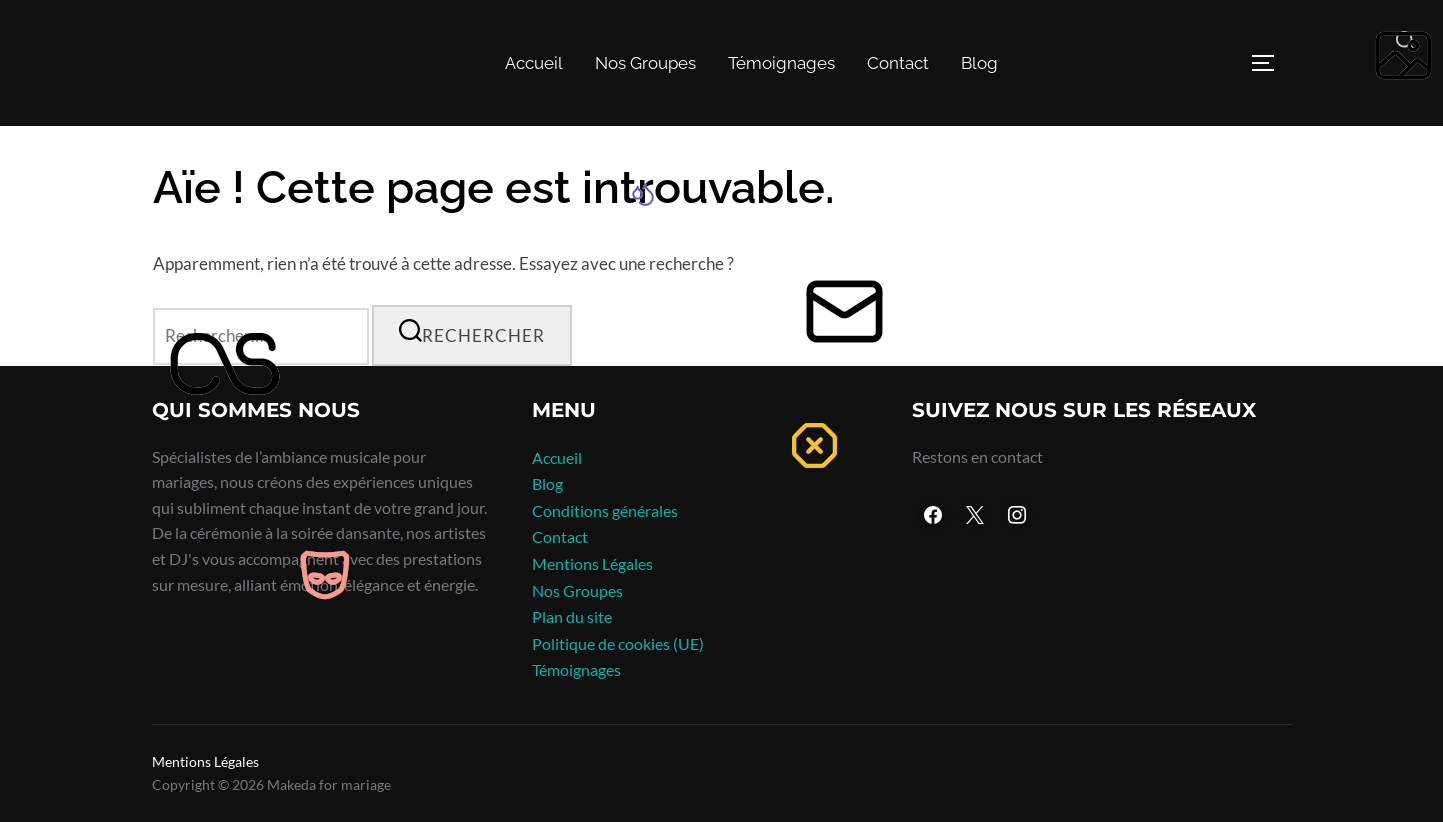 The height and width of the screenshot is (822, 1443). Describe the element at coordinates (325, 575) in the screenshot. I see `open the Grindr app` at that location.